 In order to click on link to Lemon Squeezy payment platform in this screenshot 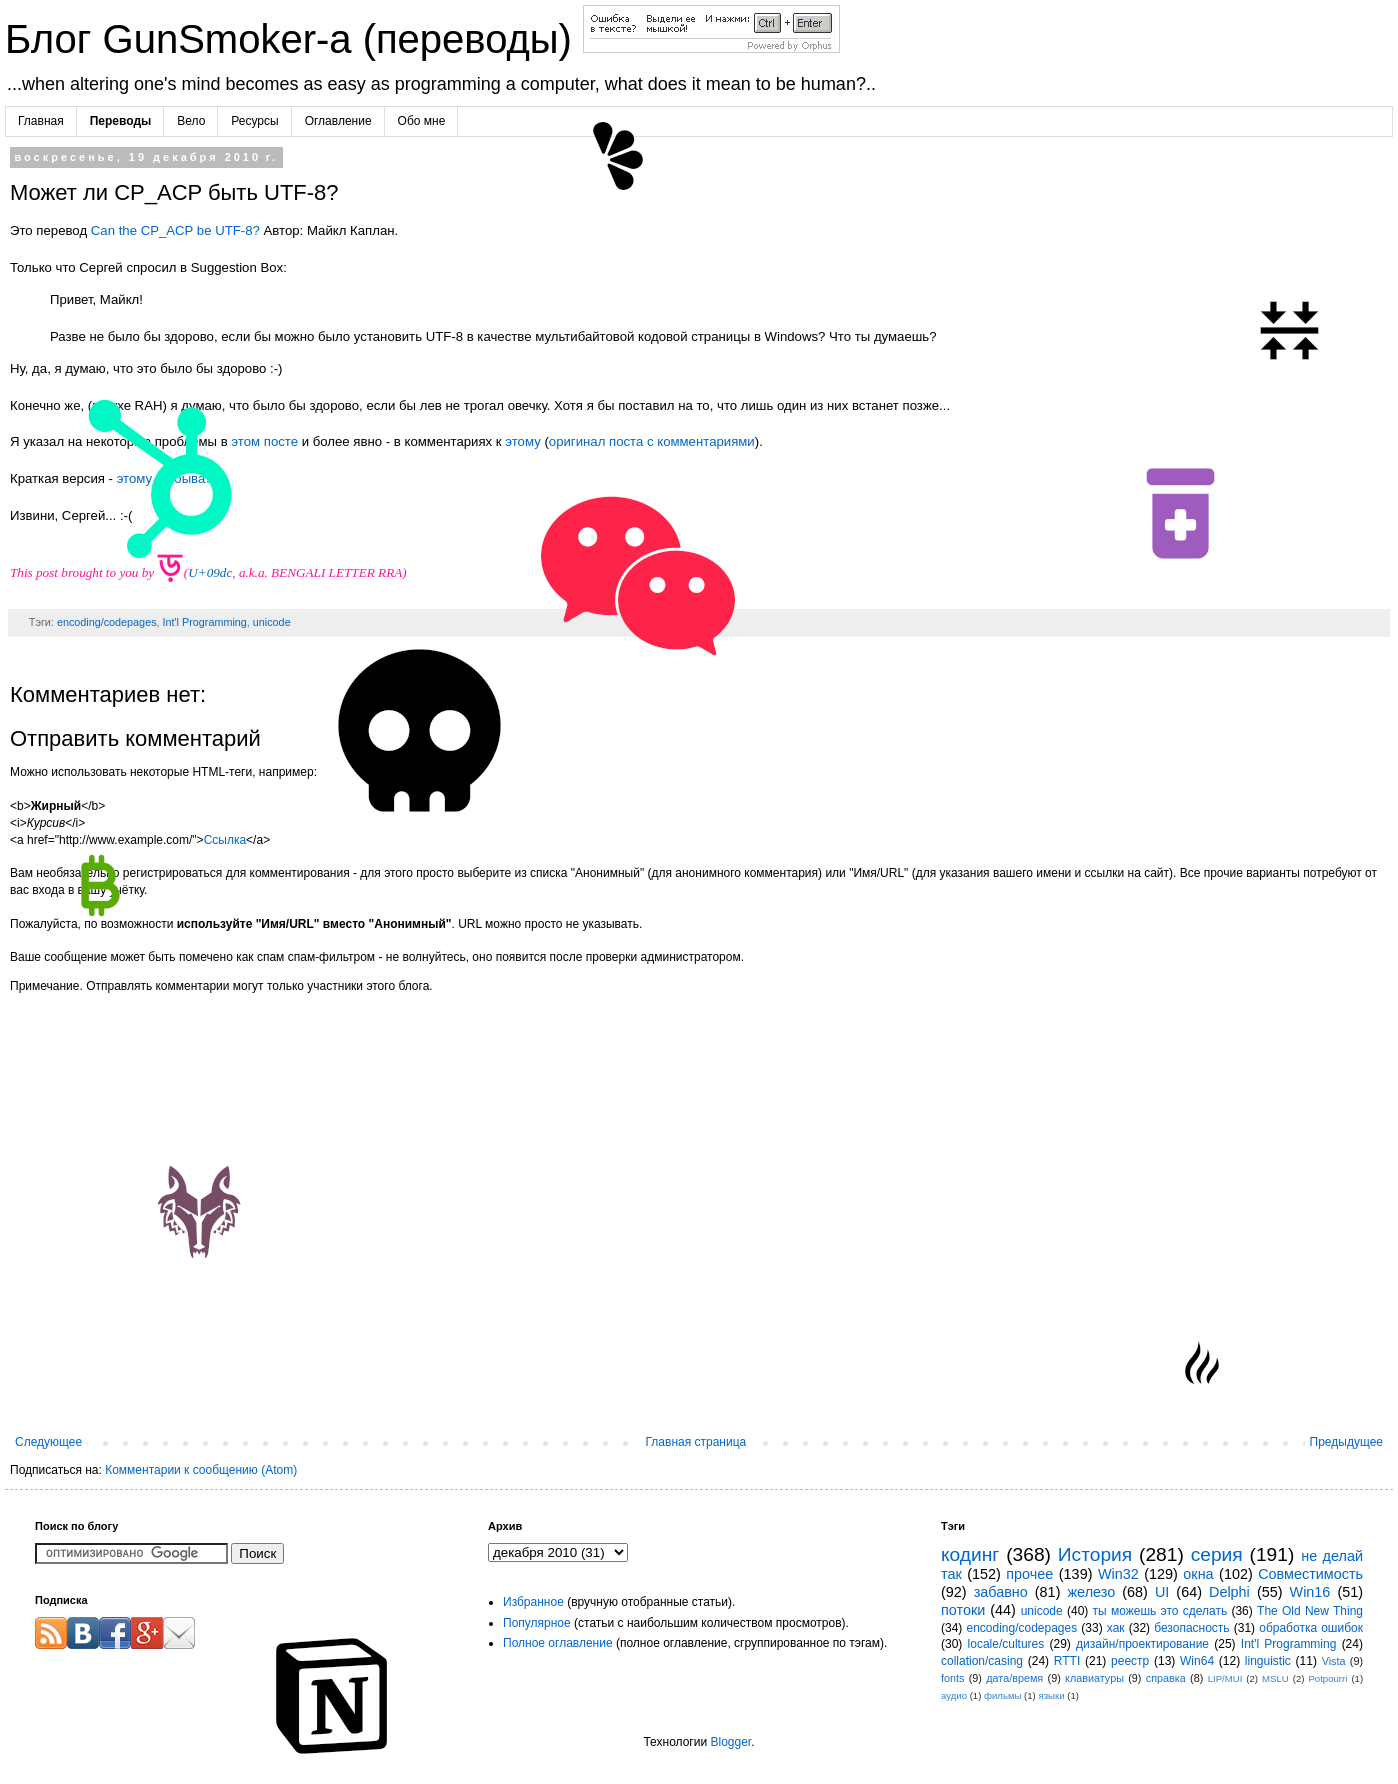, I will do `click(618, 156)`.